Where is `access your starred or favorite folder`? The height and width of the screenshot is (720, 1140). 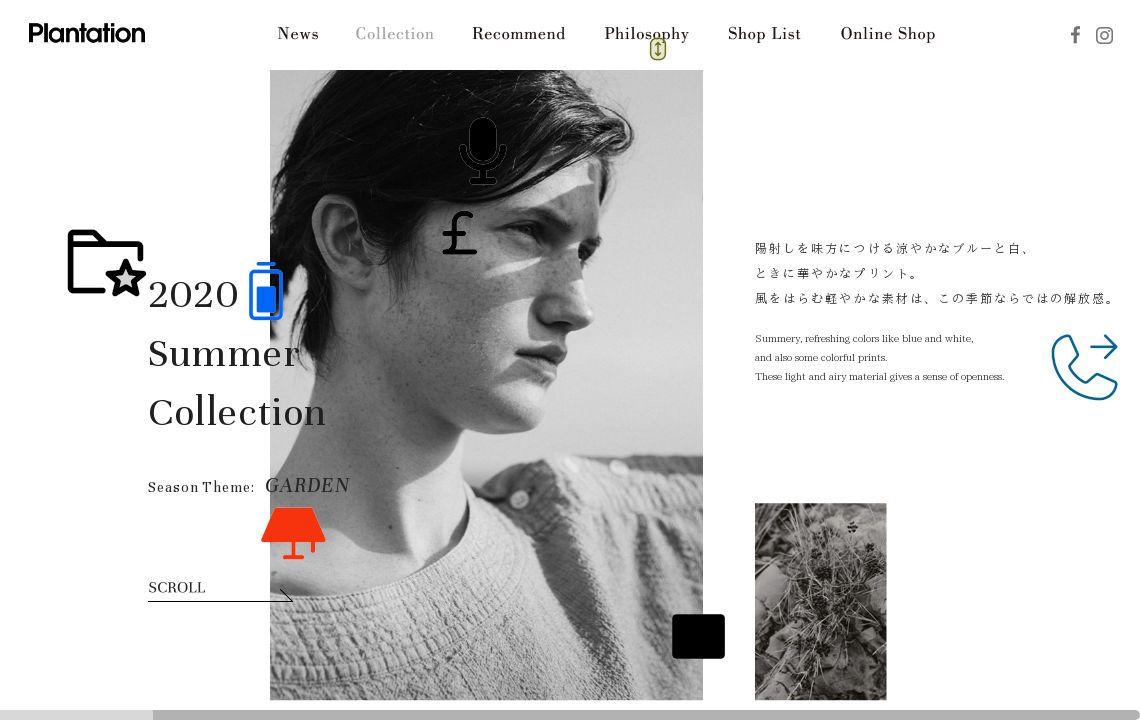 access your starred or favorite folder is located at coordinates (105, 261).